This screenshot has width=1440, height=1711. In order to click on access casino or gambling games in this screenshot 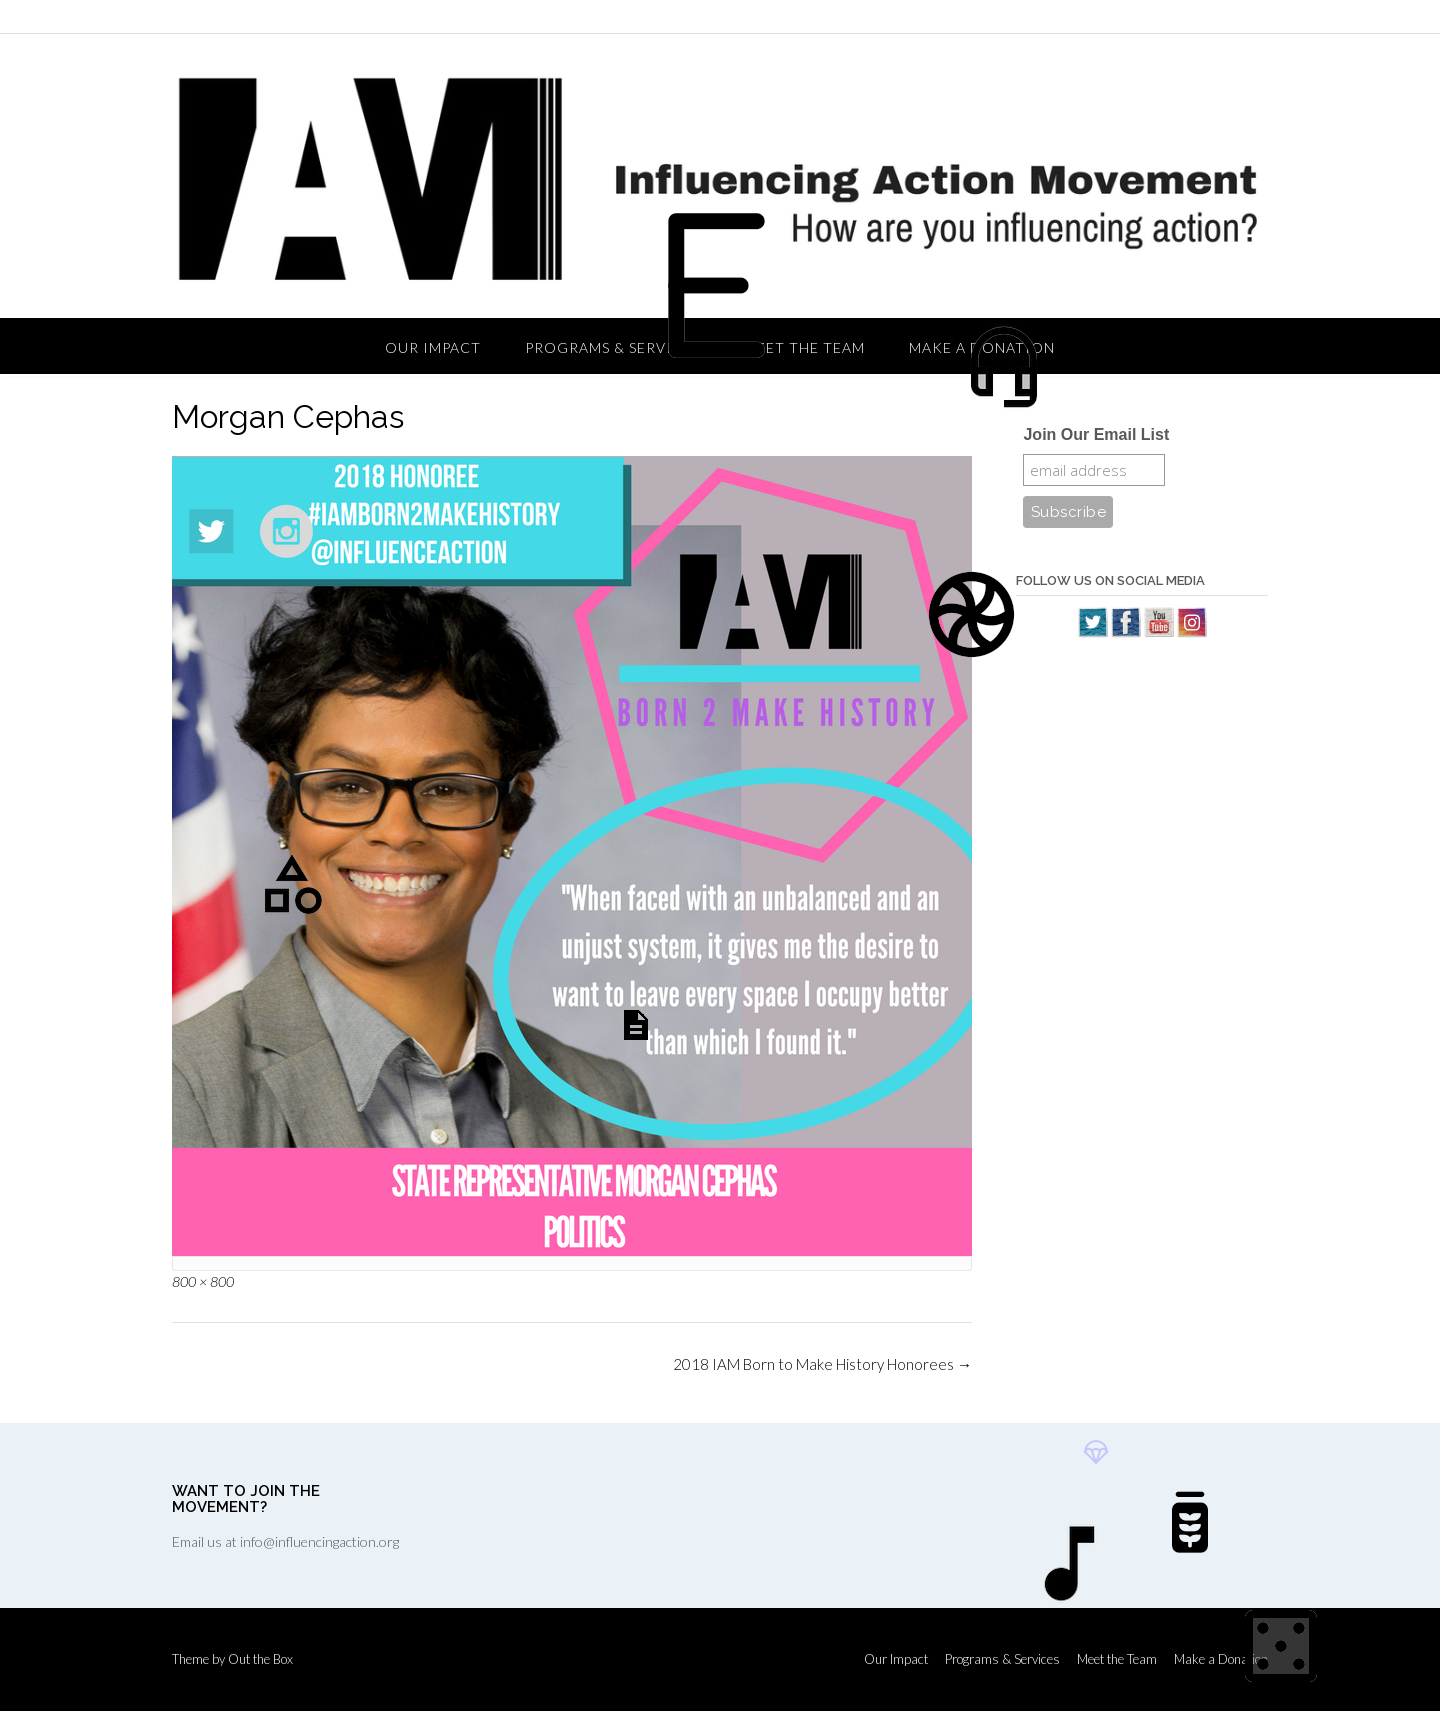, I will do `click(1281, 1646)`.